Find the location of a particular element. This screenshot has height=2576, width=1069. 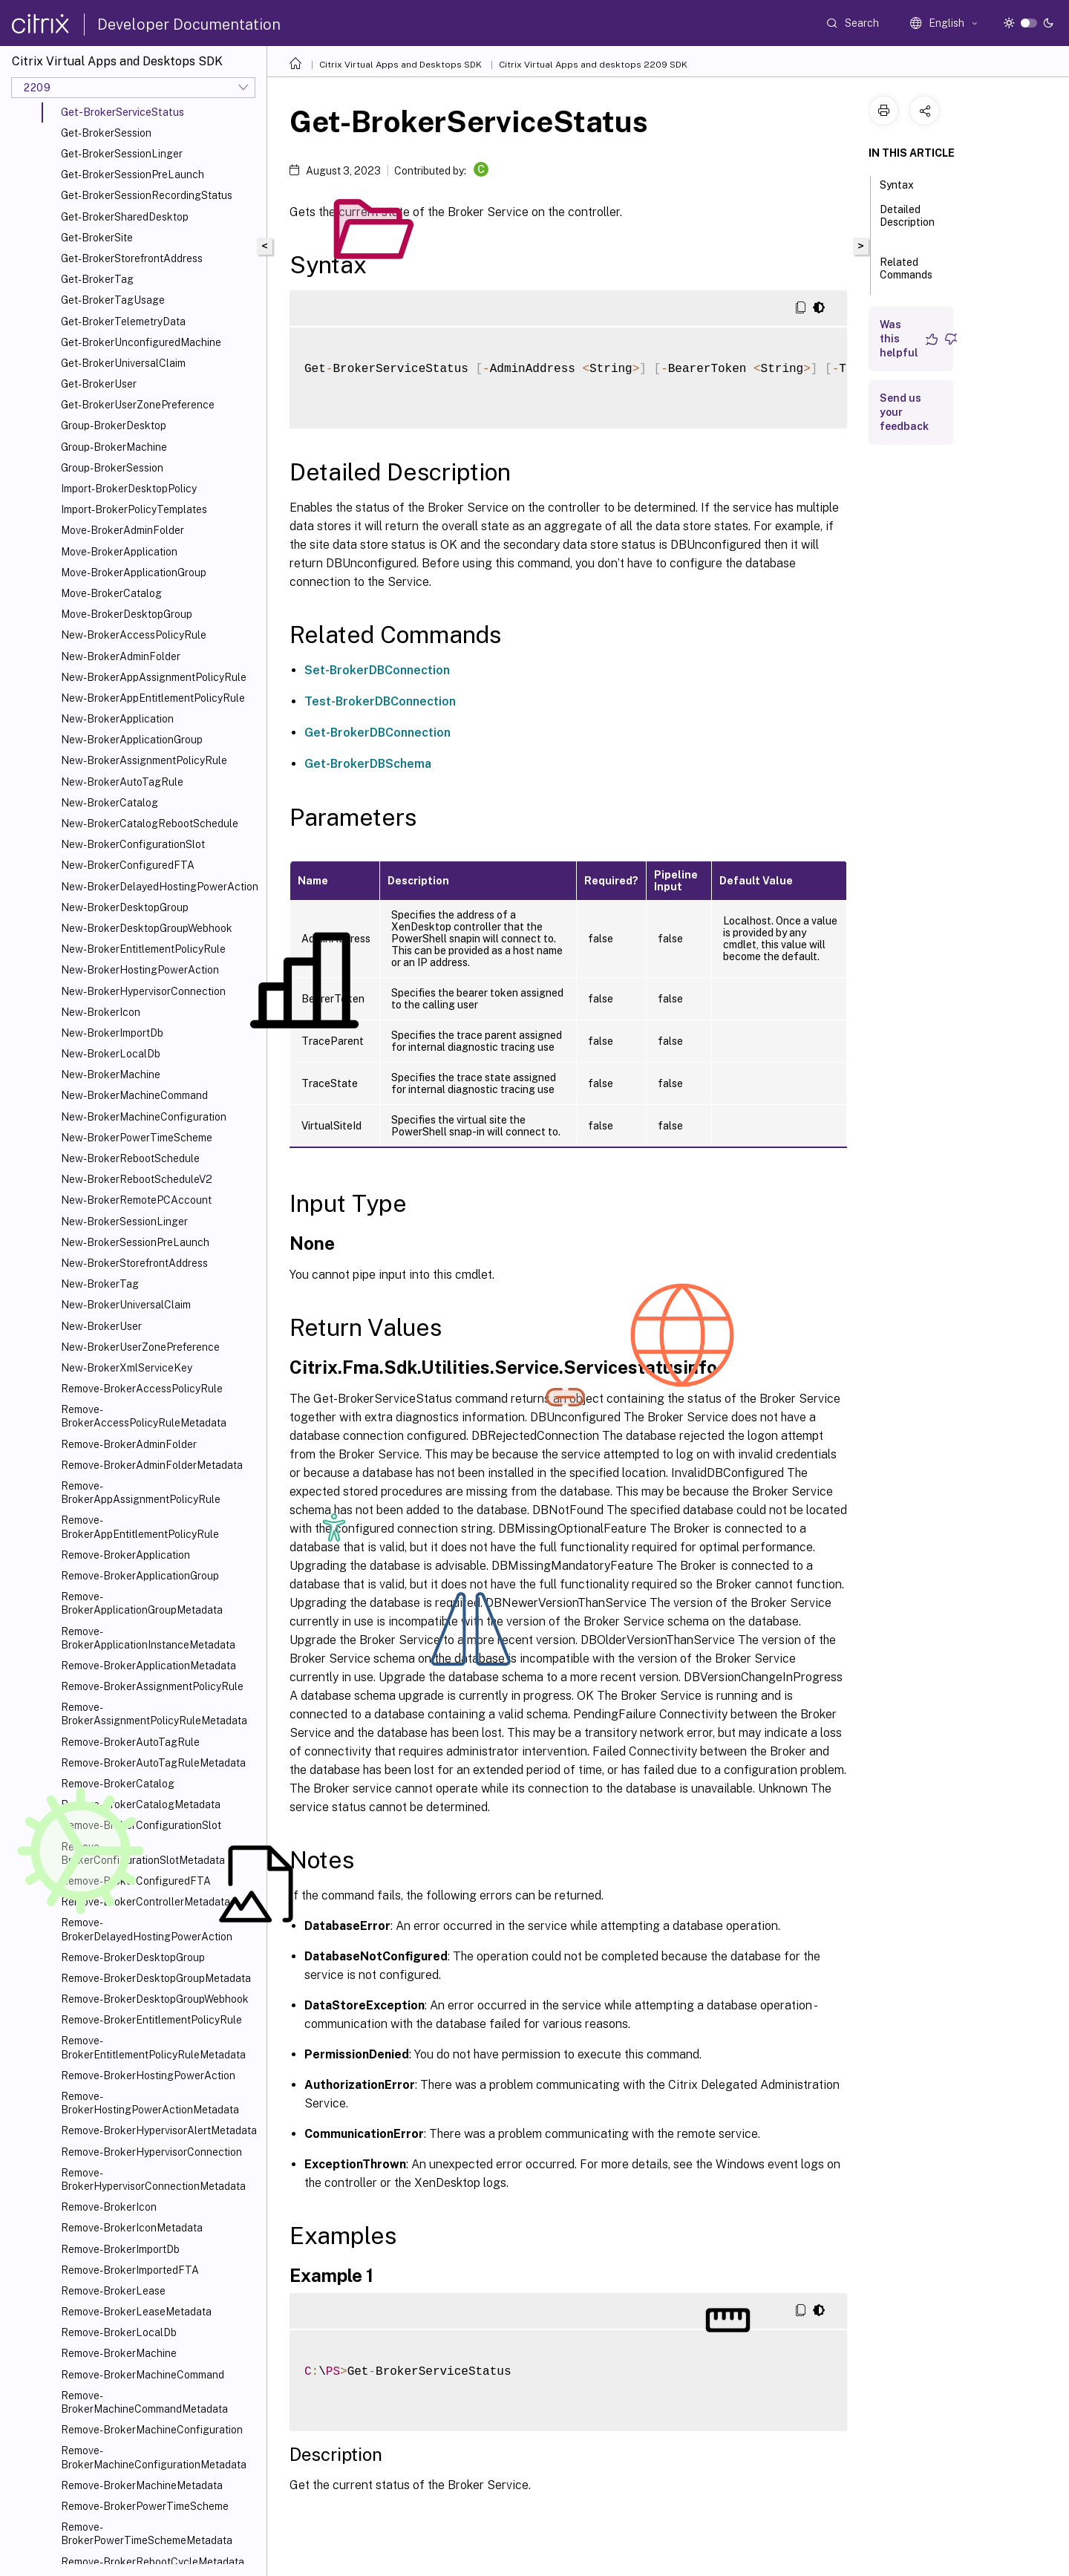

switch to global or worldwide view is located at coordinates (682, 1335).